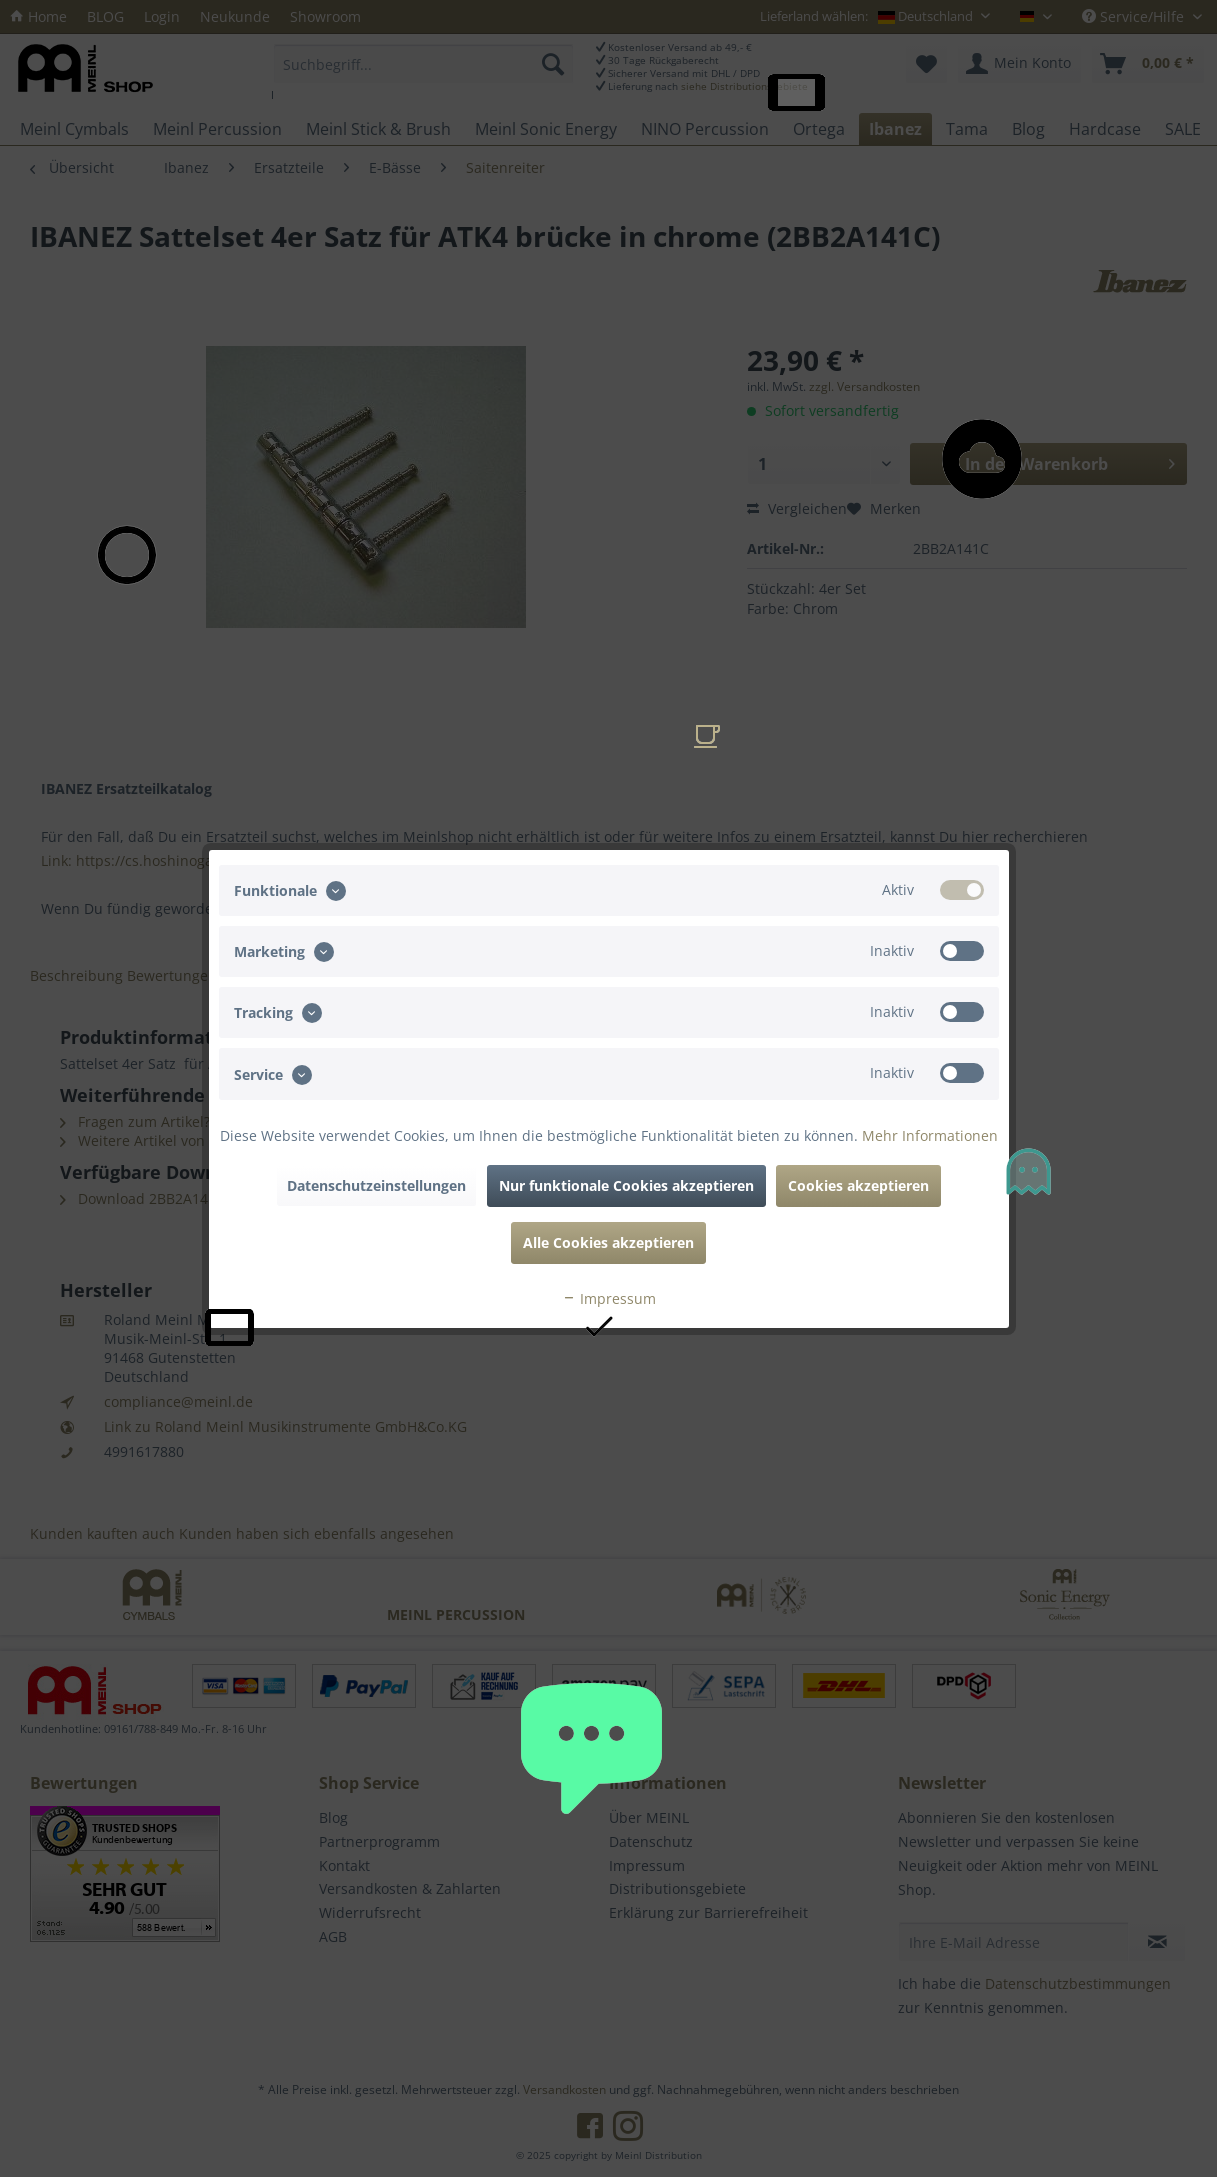 This screenshot has width=1217, height=2177. What do you see at coordinates (796, 92) in the screenshot?
I see `rotate device to landscape orientation` at bounding box center [796, 92].